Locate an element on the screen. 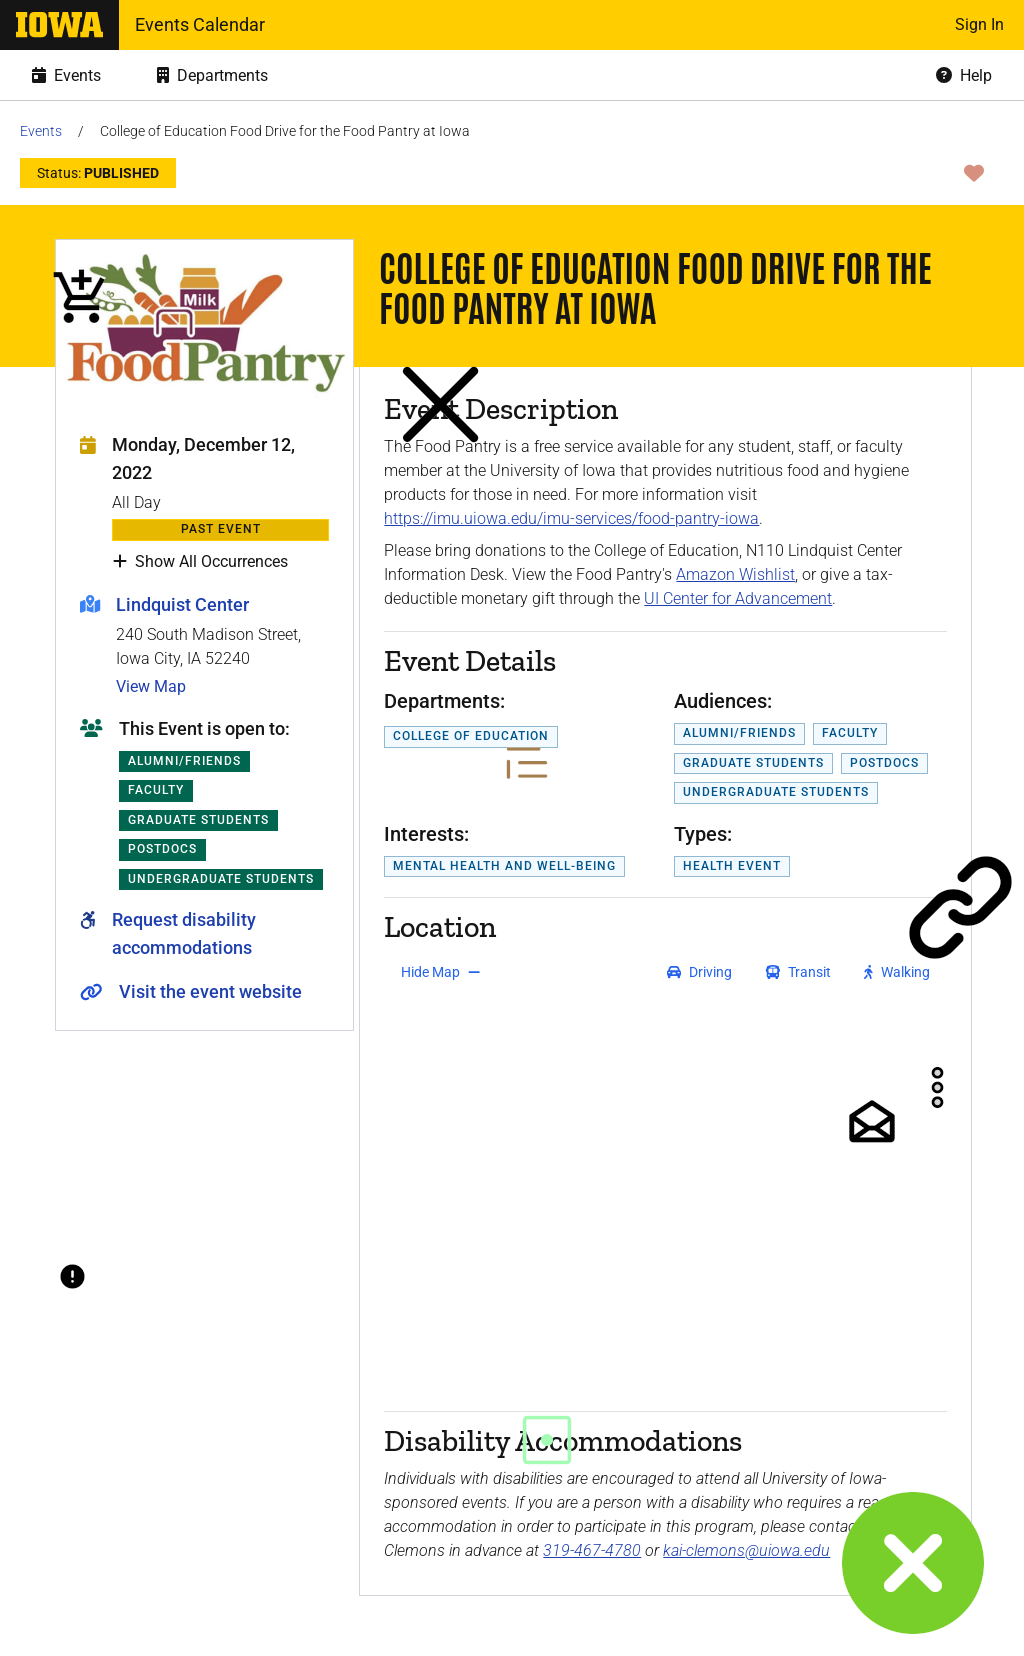 This screenshot has width=1024, height=1656. indicates an error or warning state is located at coordinates (72, 1276).